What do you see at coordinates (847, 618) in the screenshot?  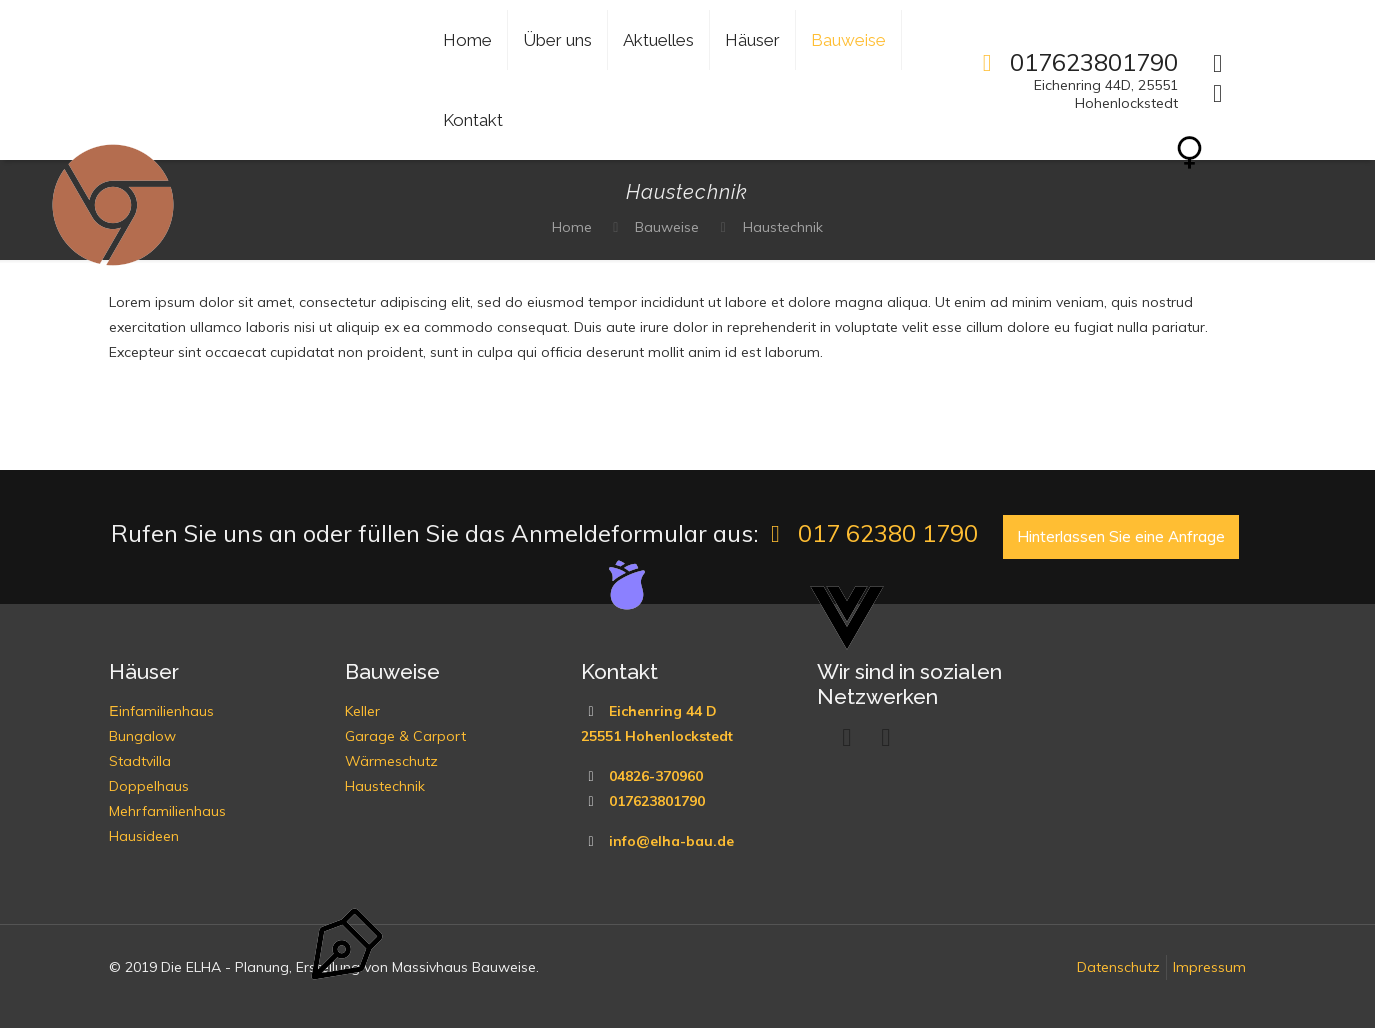 I see `Vue.js framework logo` at bounding box center [847, 618].